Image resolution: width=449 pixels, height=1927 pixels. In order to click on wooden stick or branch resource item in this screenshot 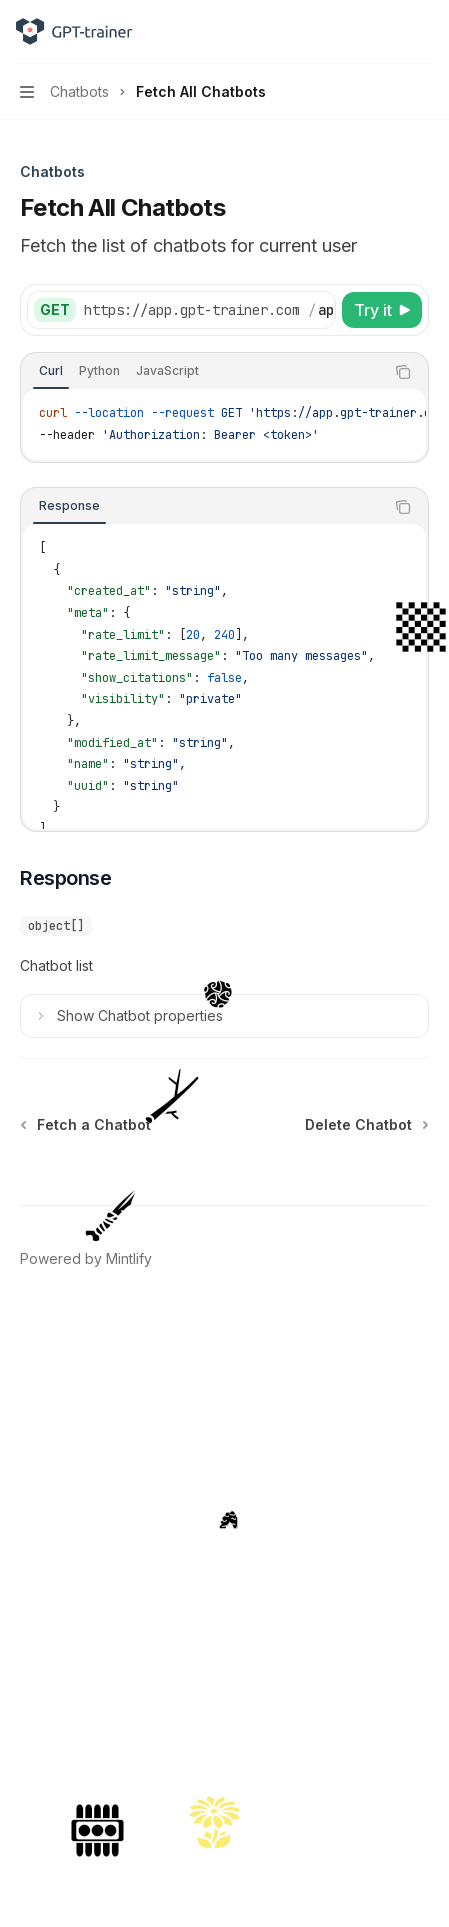, I will do `click(172, 1096)`.